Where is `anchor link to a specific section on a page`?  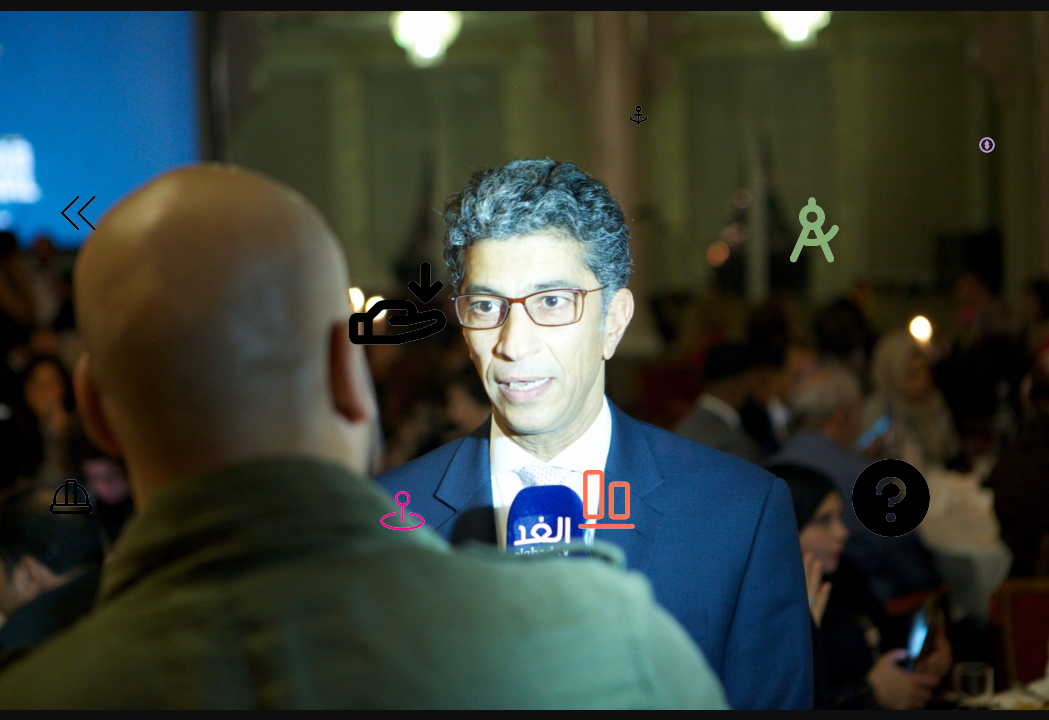 anchor link to a specific section on a page is located at coordinates (638, 115).